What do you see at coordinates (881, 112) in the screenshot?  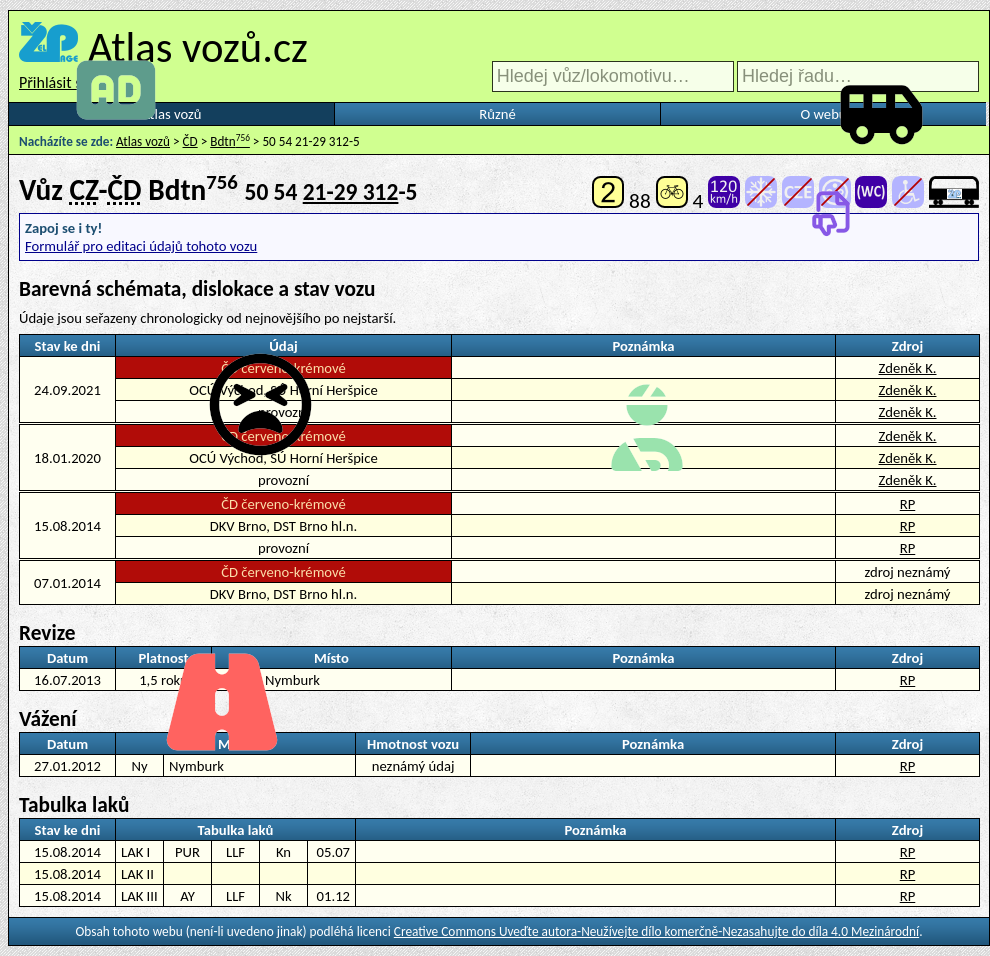 I see `access shuttle or transportation services` at bounding box center [881, 112].